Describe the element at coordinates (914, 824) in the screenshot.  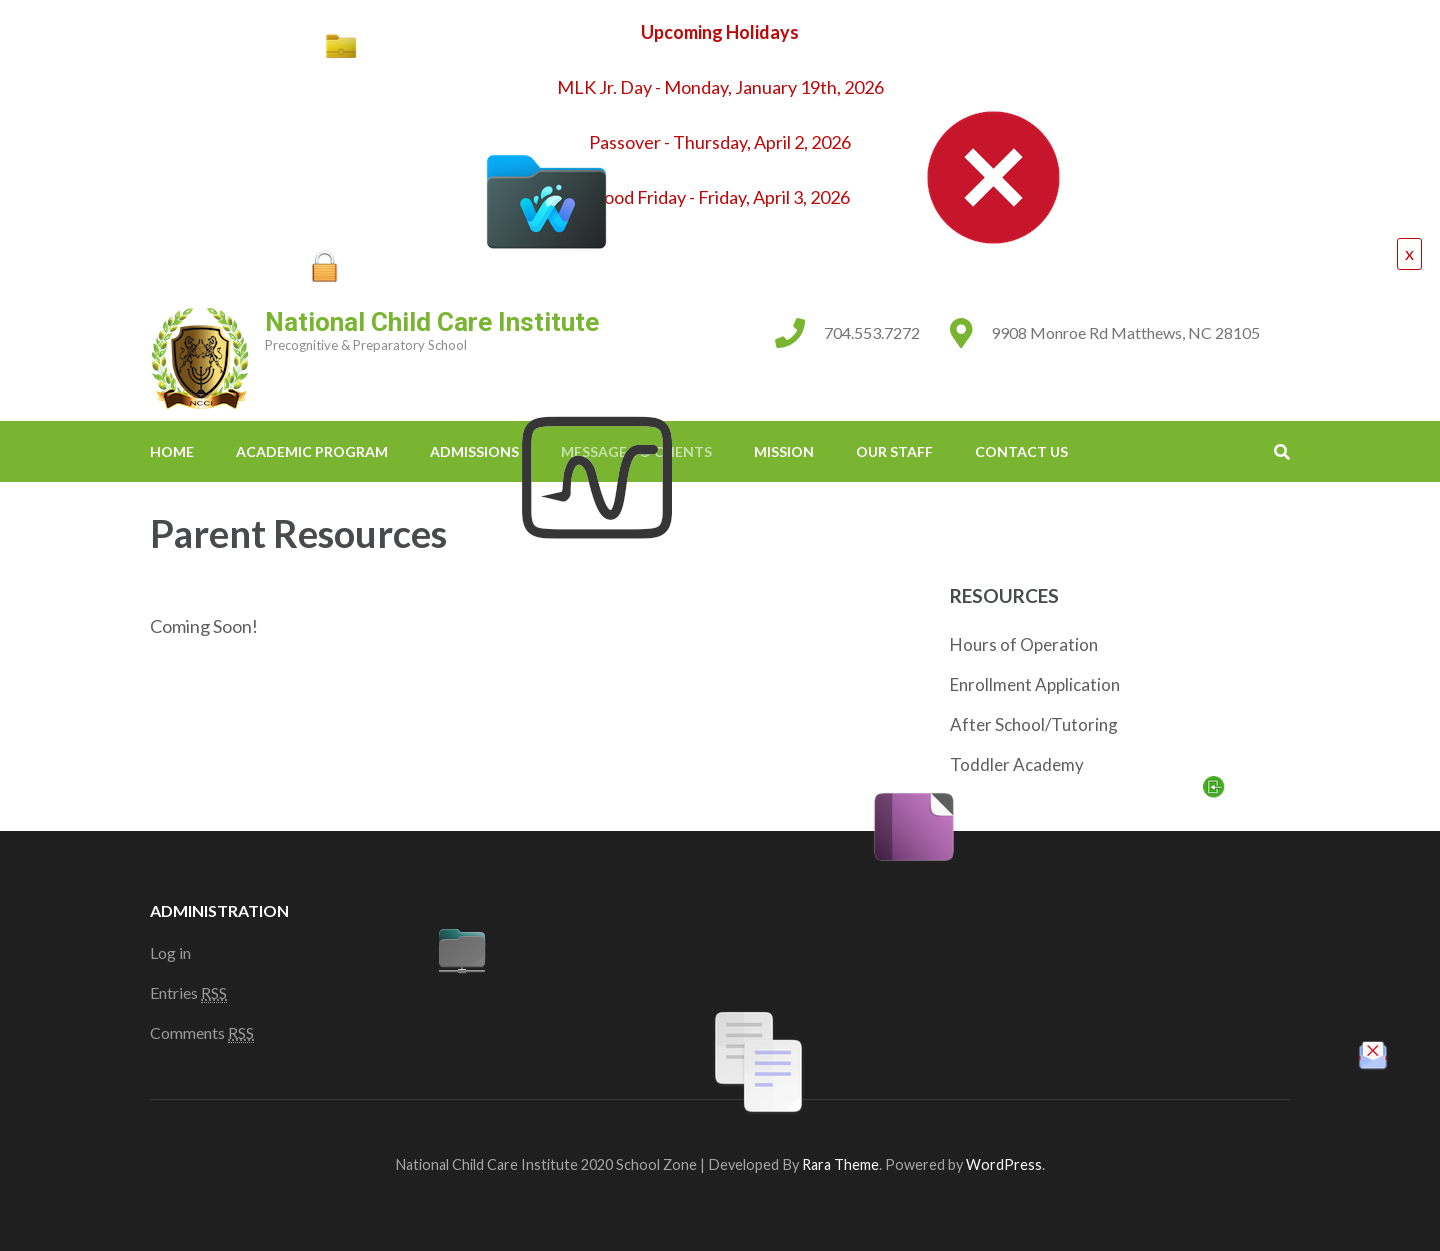
I see `change desktop wallpaper settings` at that location.